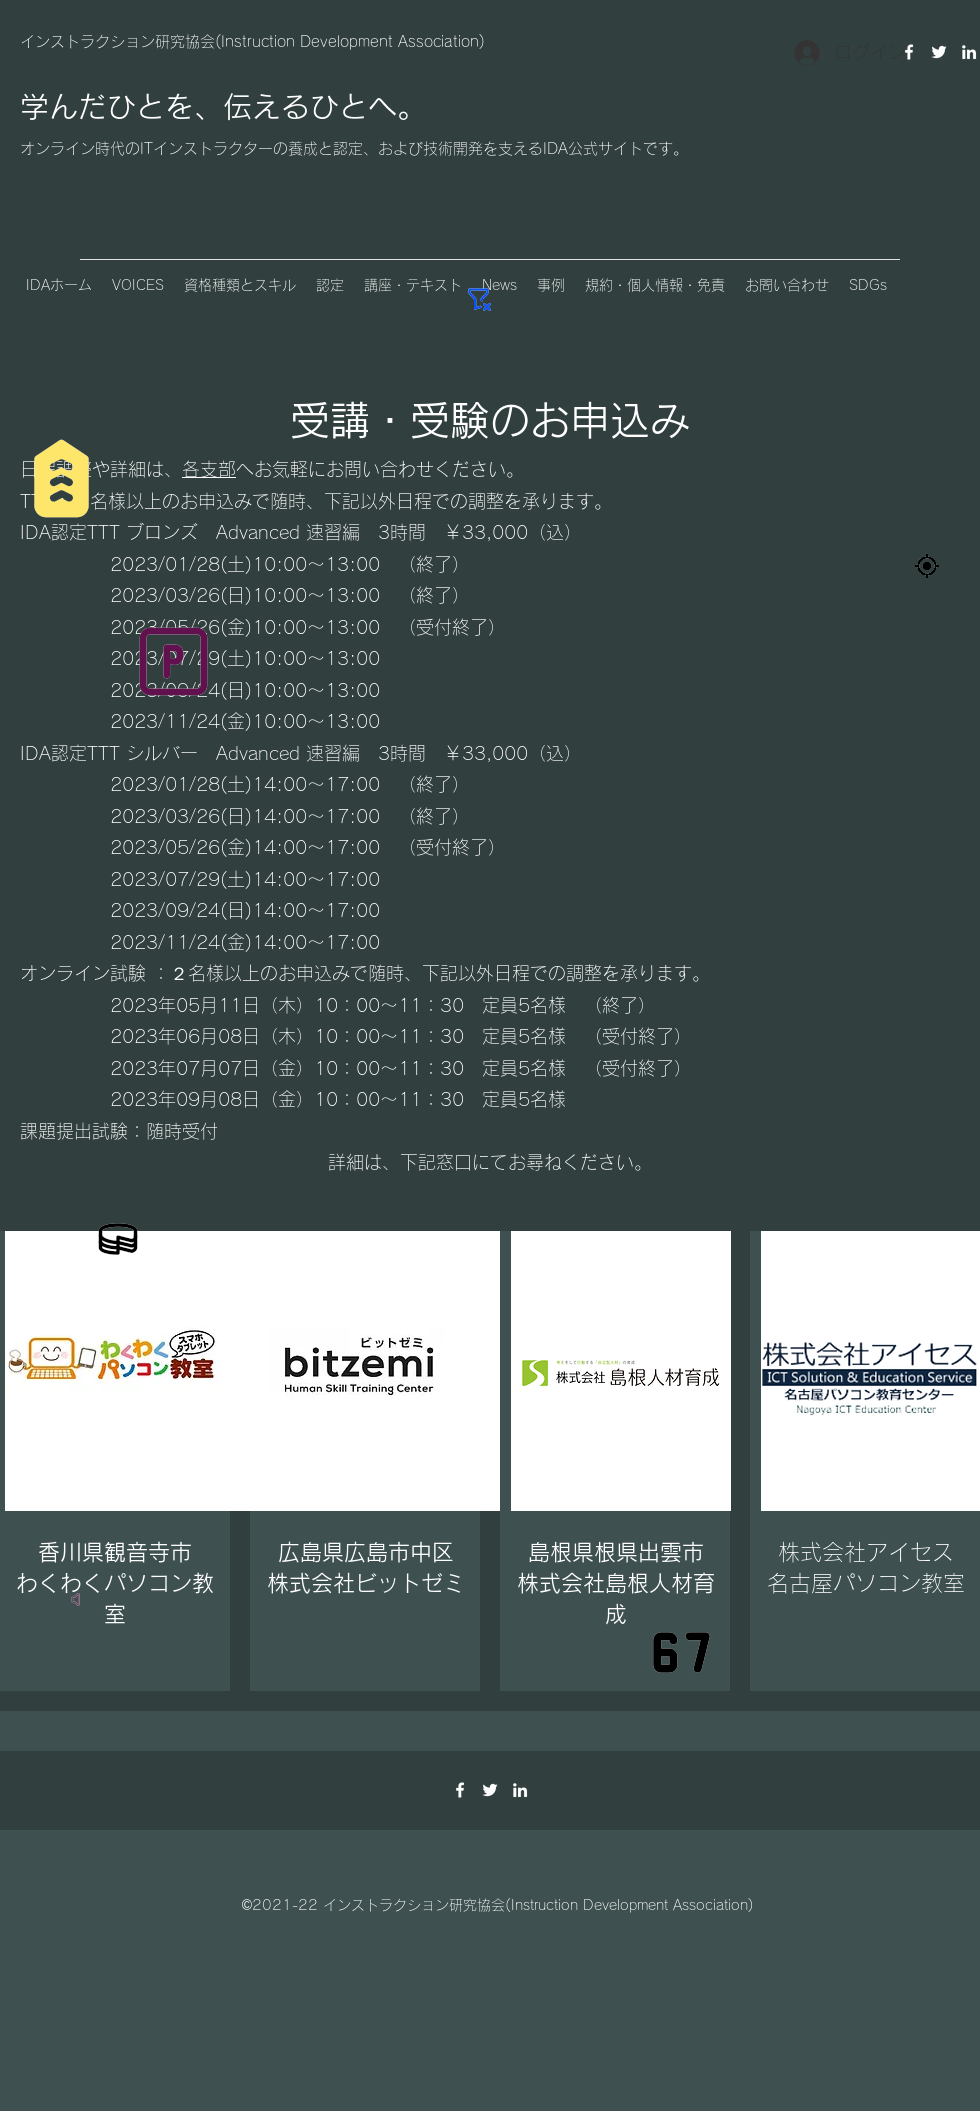 The height and width of the screenshot is (2111, 980). Describe the element at coordinates (927, 566) in the screenshot. I see `center map on your current location` at that location.